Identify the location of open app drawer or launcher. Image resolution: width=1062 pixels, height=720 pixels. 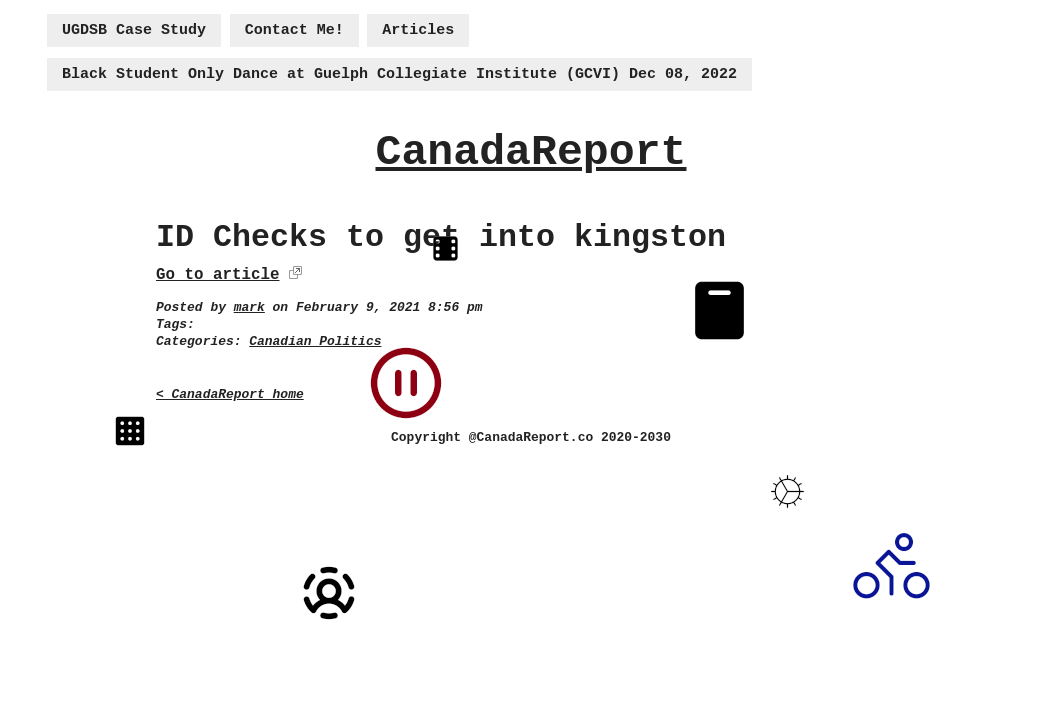
(130, 431).